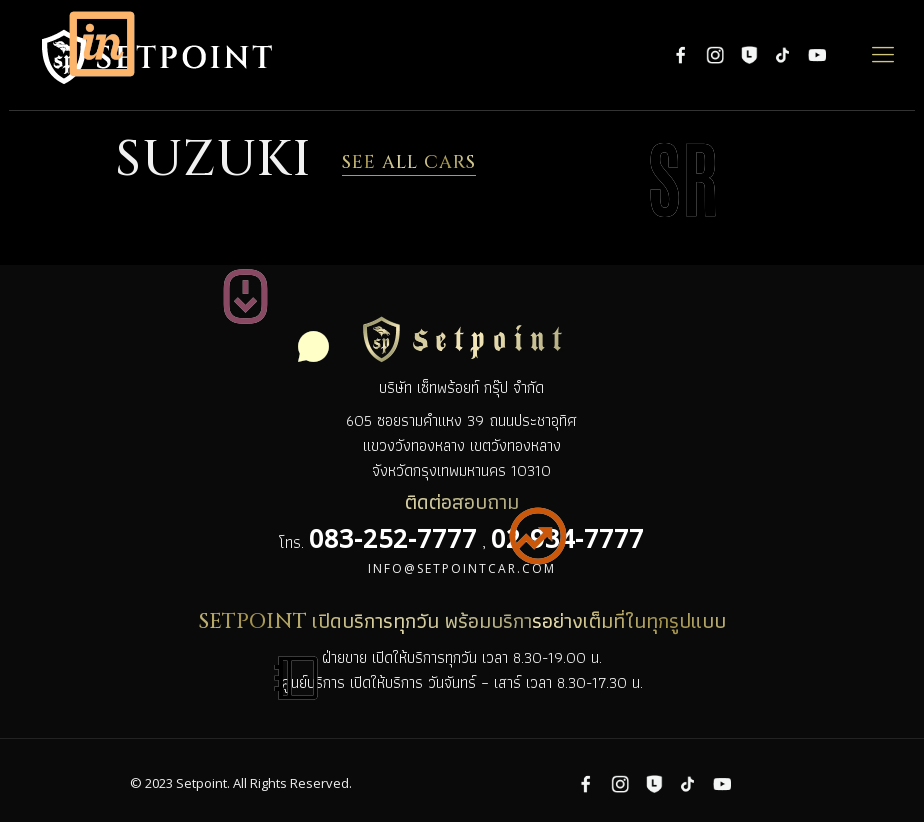 This screenshot has width=924, height=822. What do you see at coordinates (296, 678) in the screenshot?
I see `view booklet or documentation` at bounding box center [296, 678].